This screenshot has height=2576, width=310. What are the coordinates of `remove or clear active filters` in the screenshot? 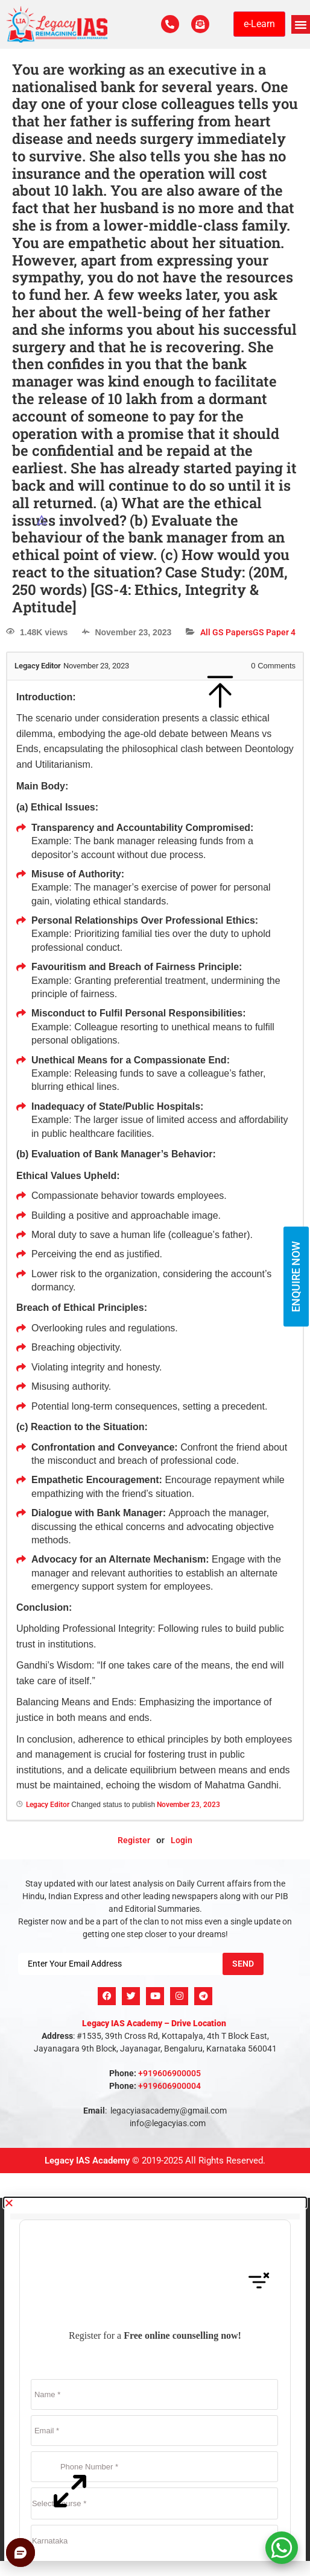 It's located at (259, 2282).